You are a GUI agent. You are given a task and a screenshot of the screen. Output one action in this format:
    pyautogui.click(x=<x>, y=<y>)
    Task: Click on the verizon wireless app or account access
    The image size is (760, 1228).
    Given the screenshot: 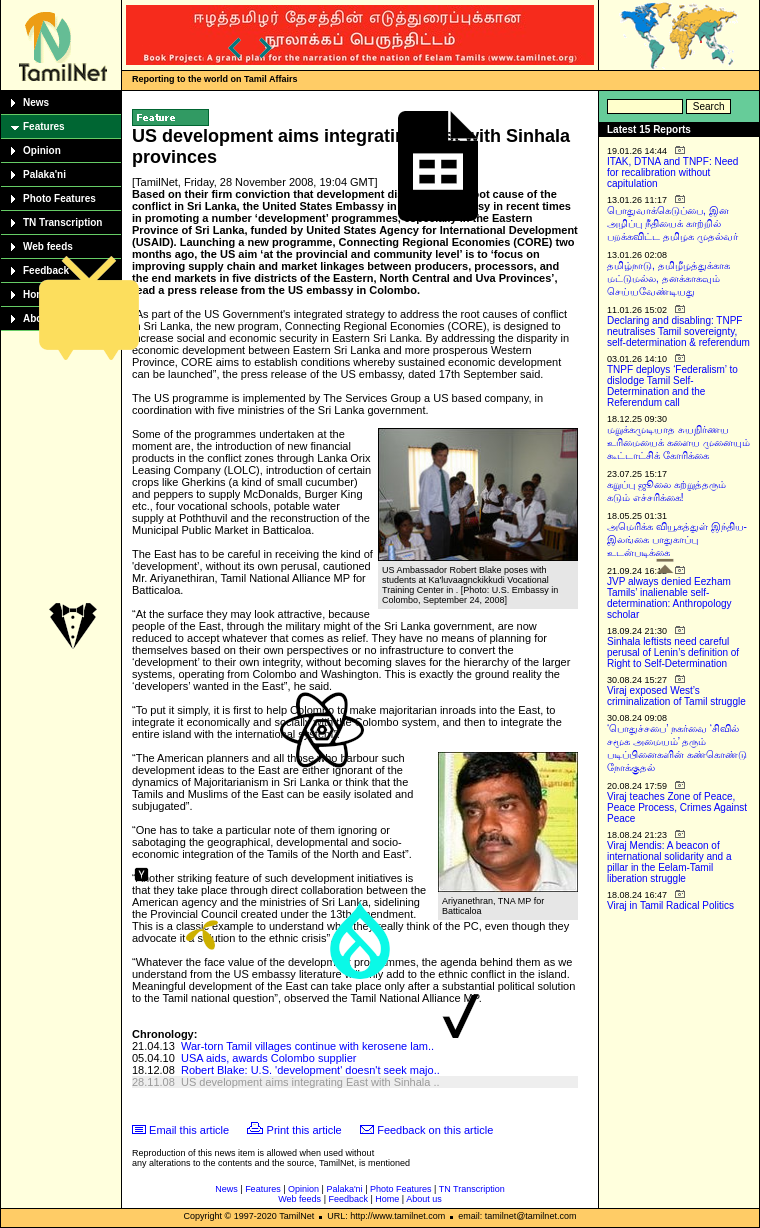 What is the action you would take?
    pyautogui.click(x=460, y=1016)
    